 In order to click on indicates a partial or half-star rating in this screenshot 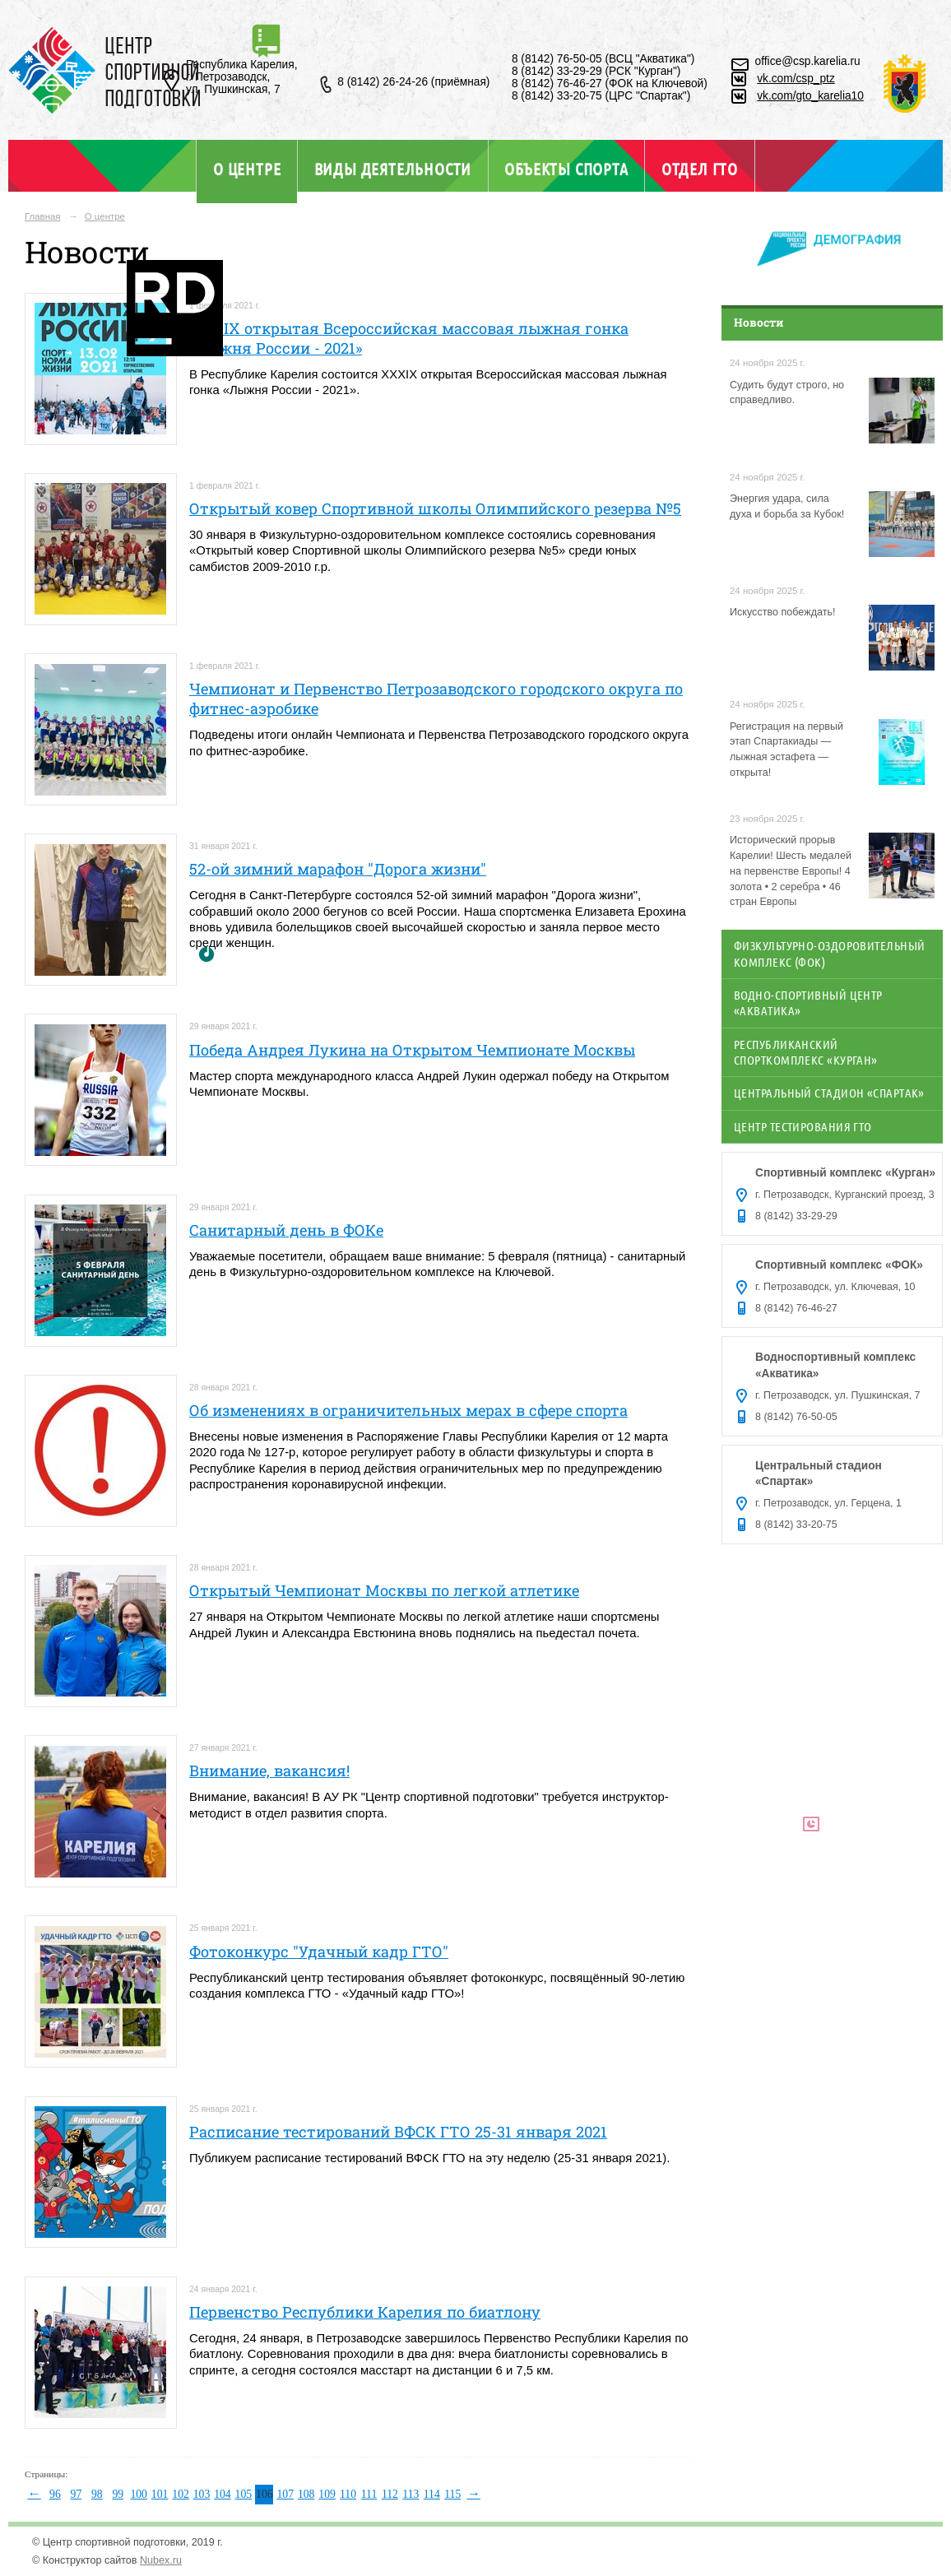, I will do `click(83, 2150)`.